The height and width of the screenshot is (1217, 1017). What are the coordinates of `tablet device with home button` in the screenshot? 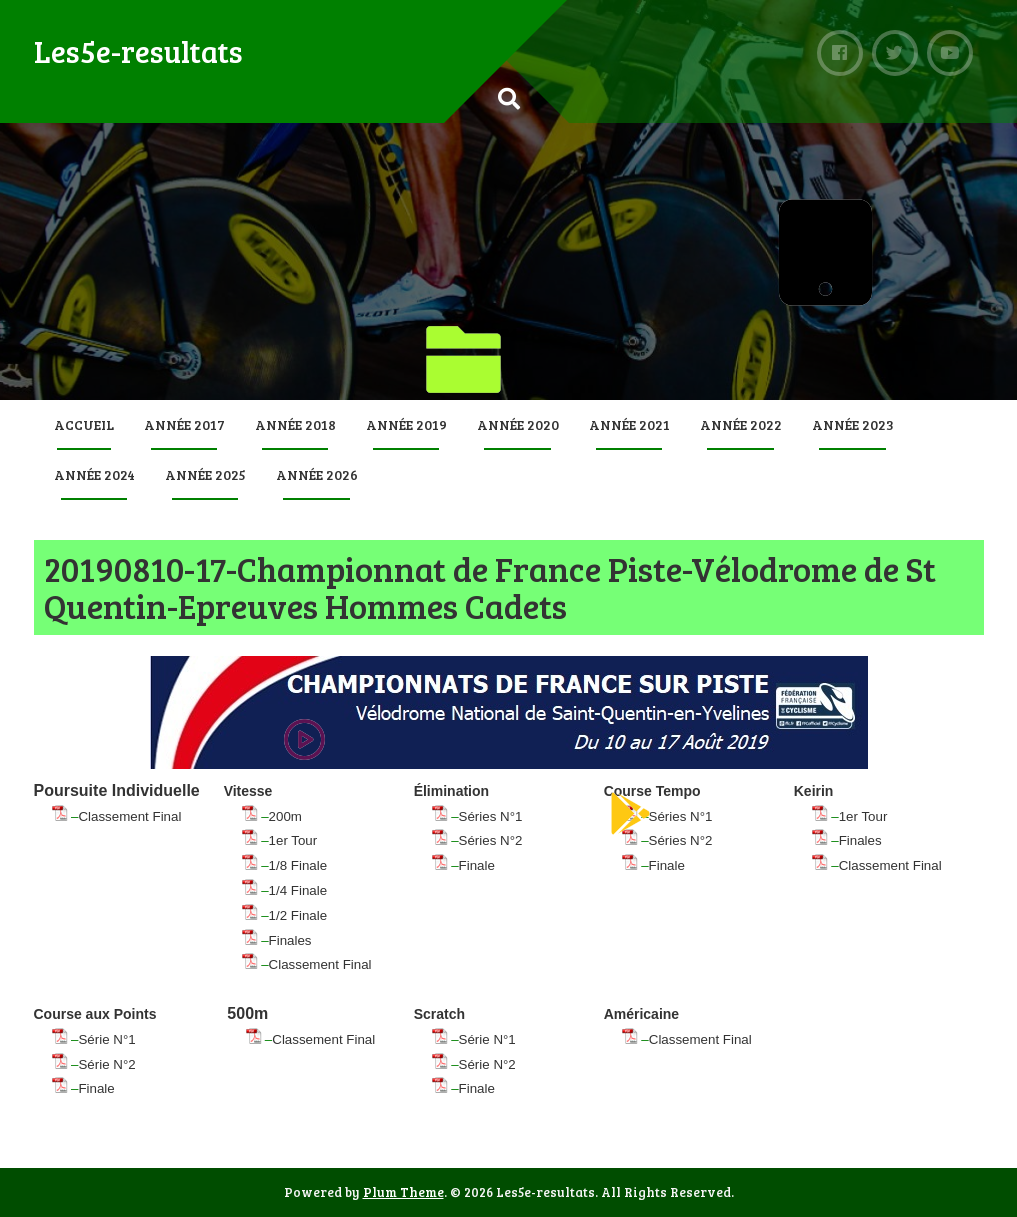 It's located at (825, 252).